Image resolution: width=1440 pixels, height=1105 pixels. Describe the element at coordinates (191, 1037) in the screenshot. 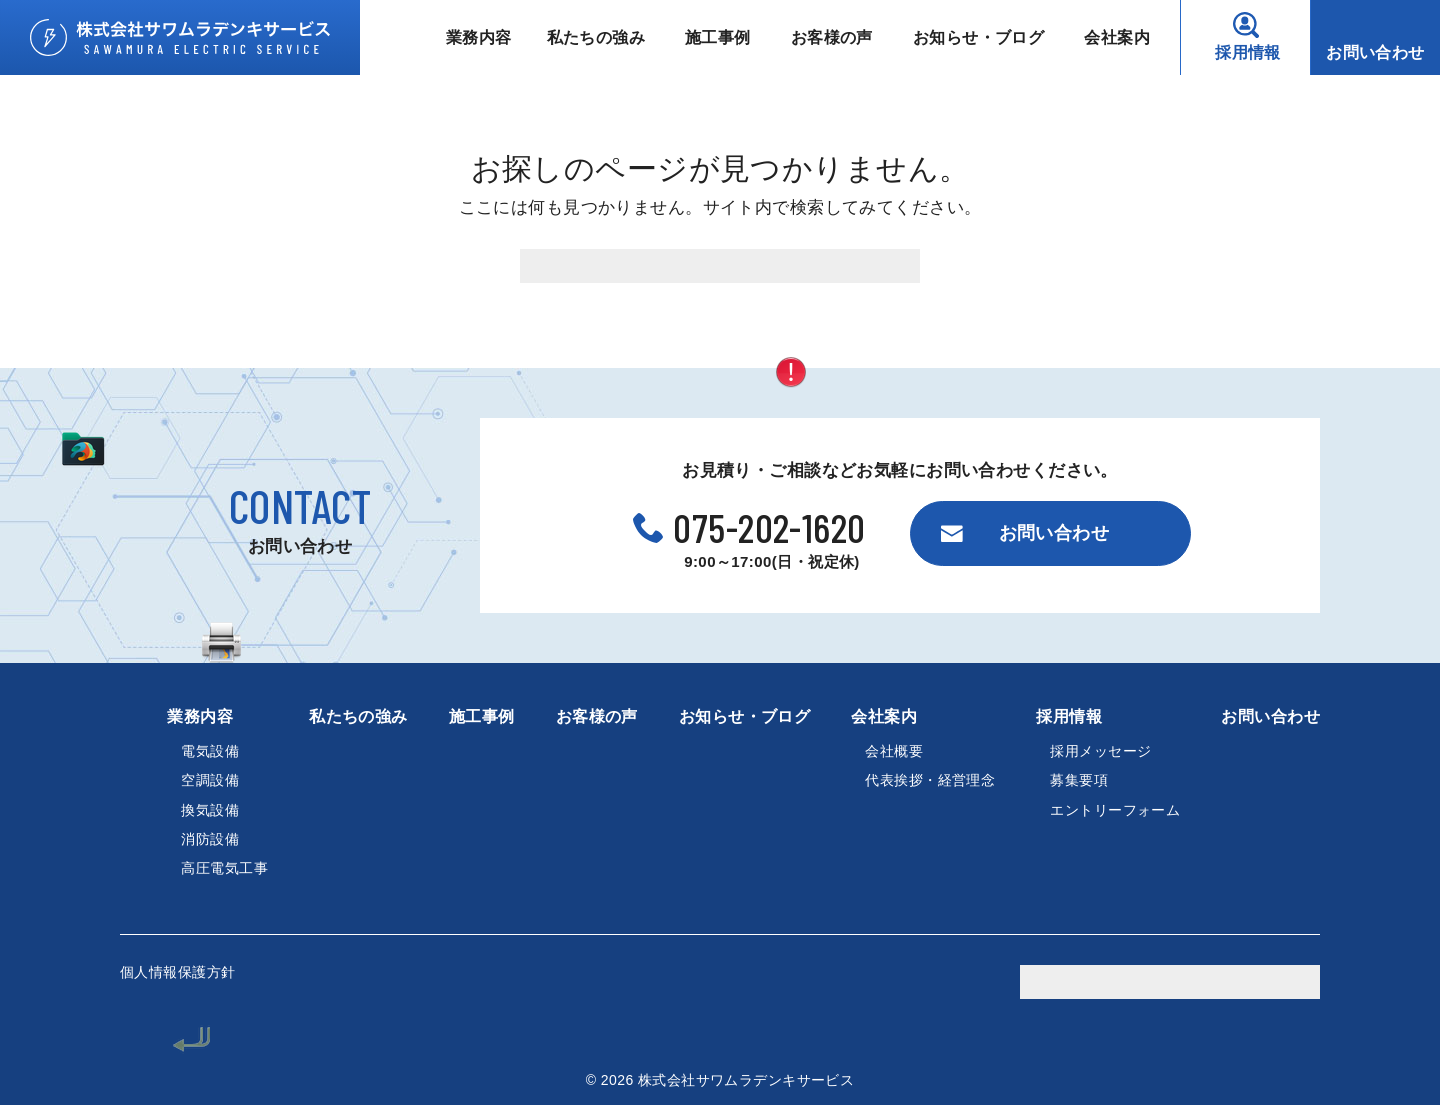

I see `reply to all recipients of an email` at that location.